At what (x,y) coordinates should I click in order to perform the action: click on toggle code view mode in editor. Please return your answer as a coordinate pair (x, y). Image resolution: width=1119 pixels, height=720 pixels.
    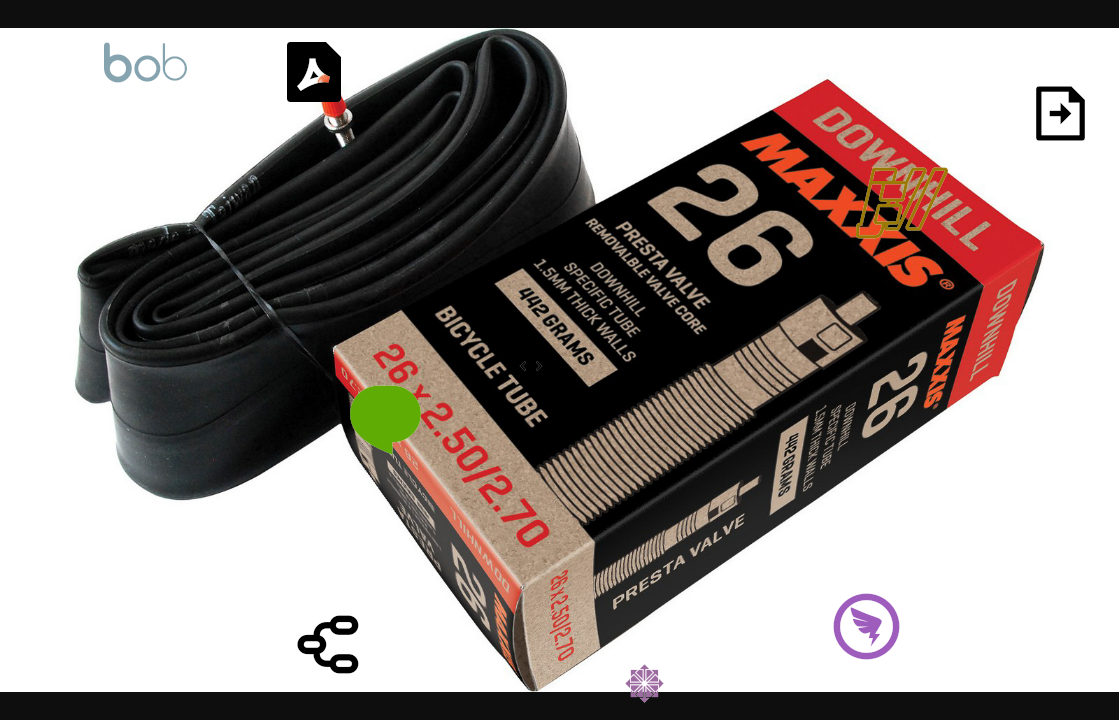
    Looking at the image, I should click on (531, 366).